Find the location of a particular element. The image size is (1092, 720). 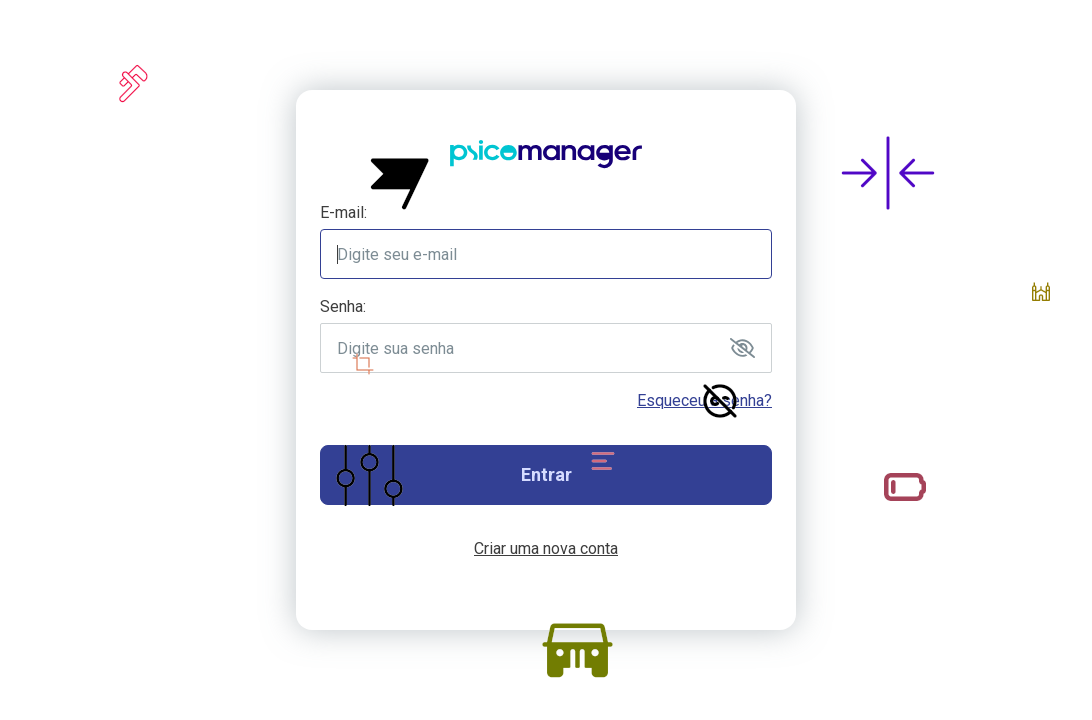

collapse or compress content horizontally is located at coordinates (888, 173).